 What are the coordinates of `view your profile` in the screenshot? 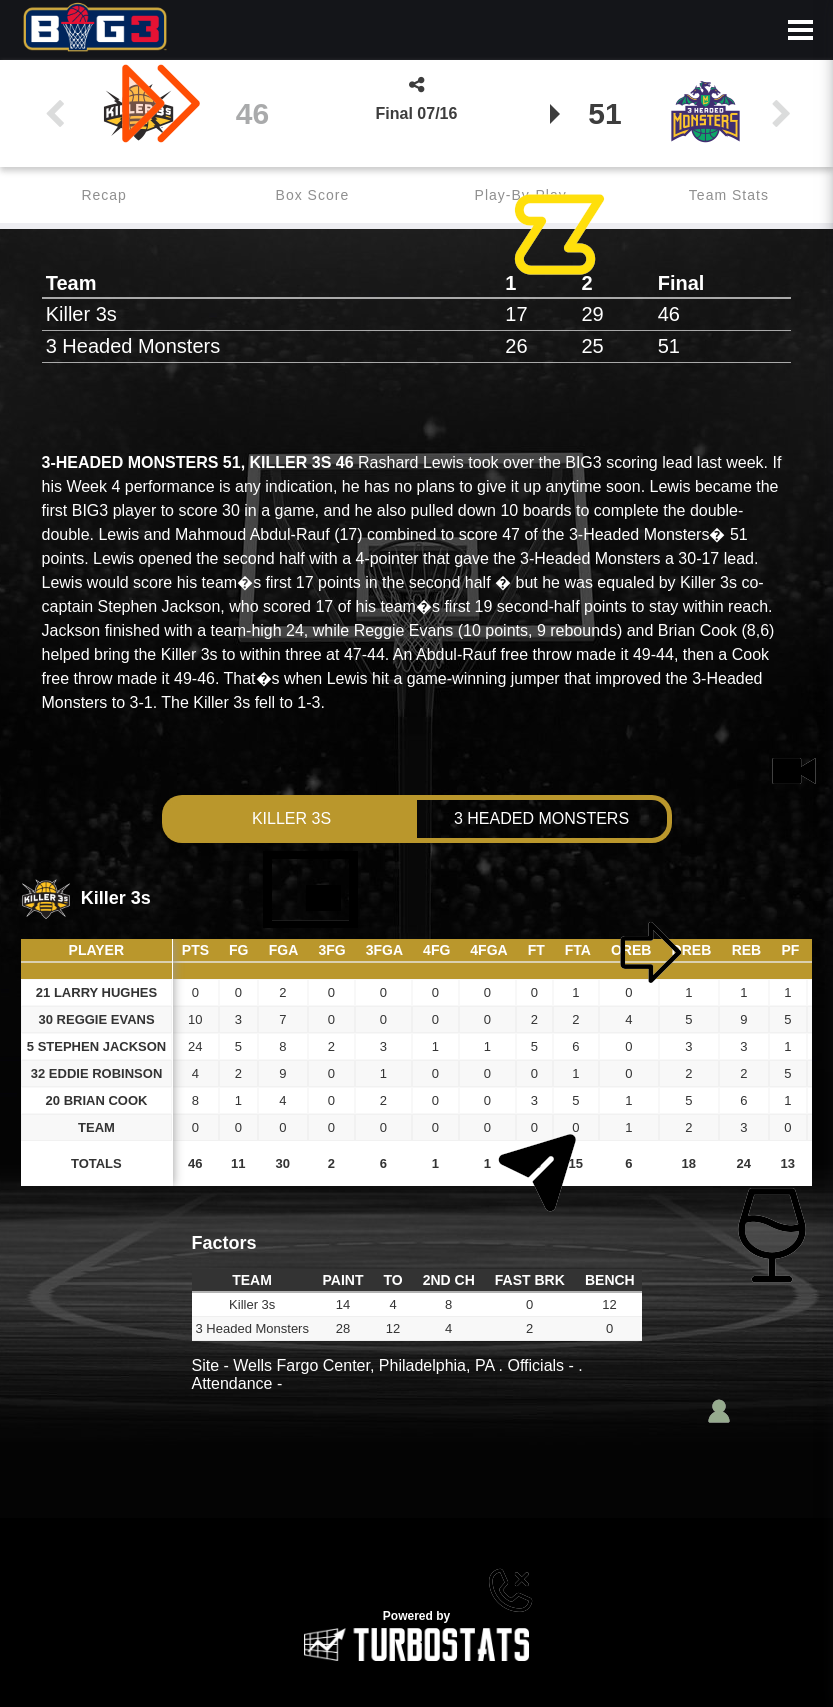 It's located at (719, 1412).